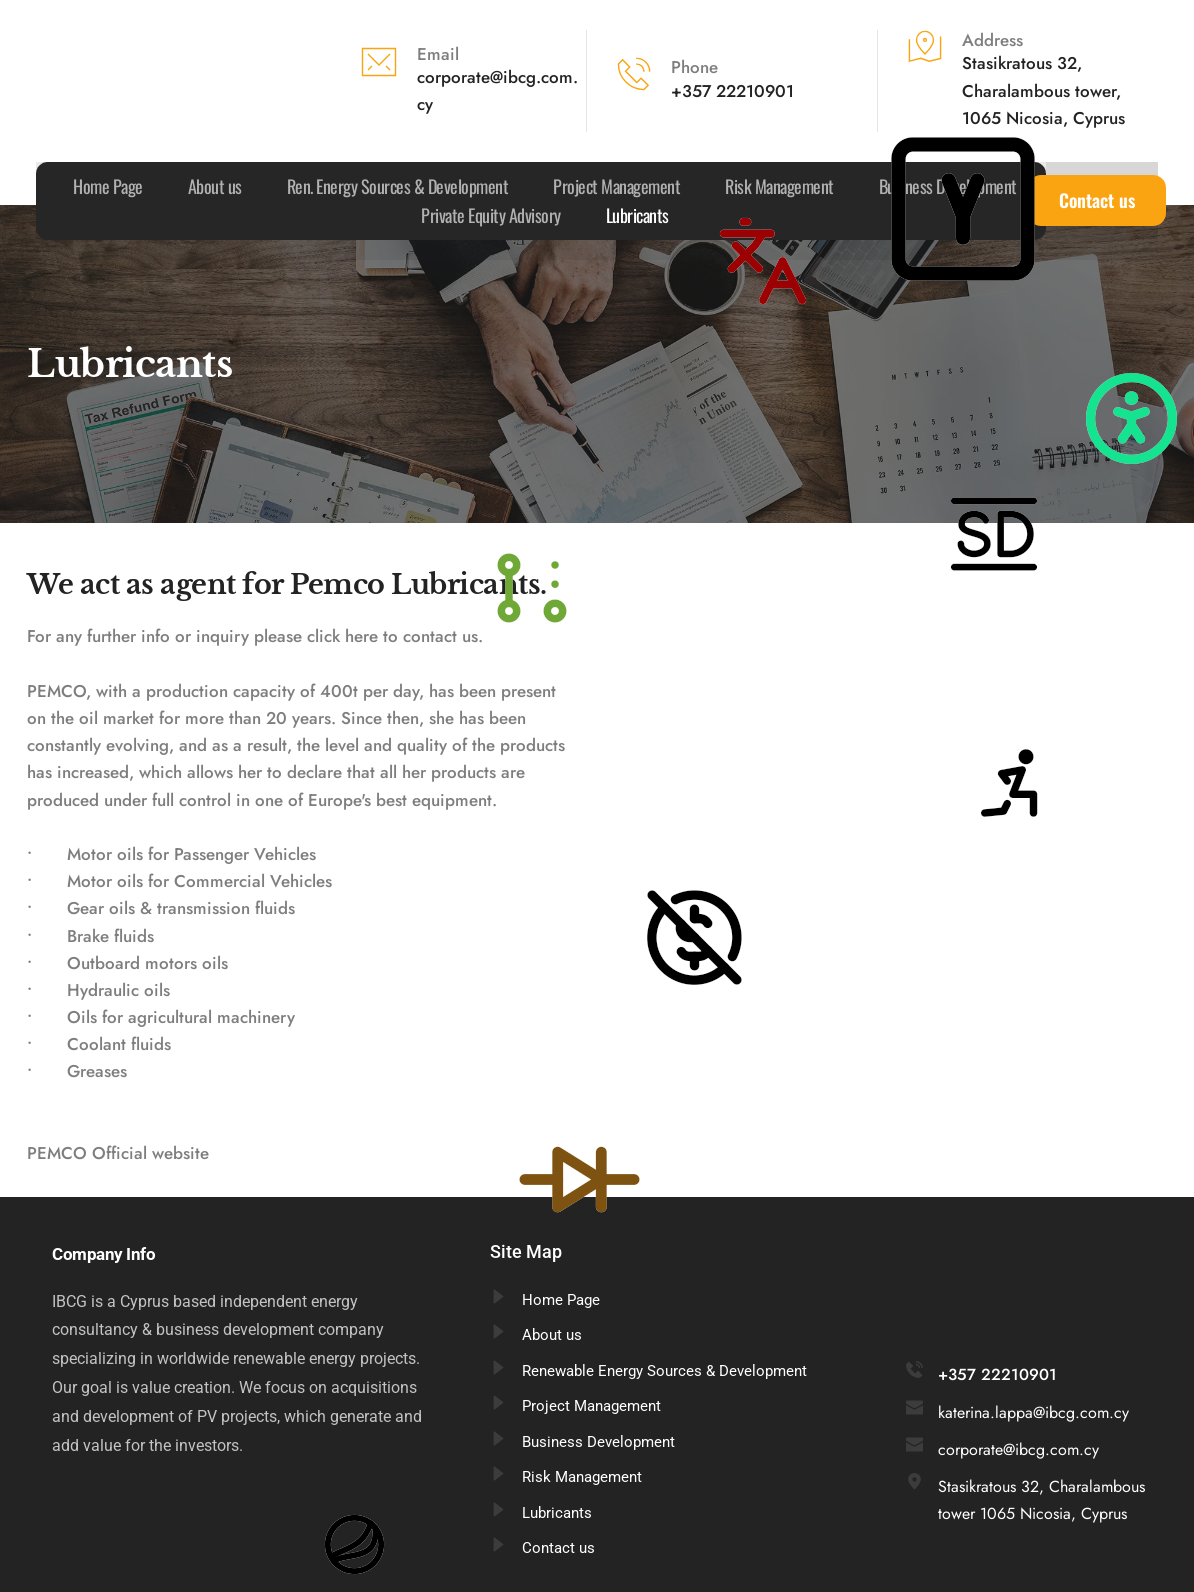 The width and height of the screenshot is (1194, 1592). What do you see at coordinates (1011, 783) in the screenshot?
I see `access stretching exercises or warm-up routines` at bounding box center [1011, 783].